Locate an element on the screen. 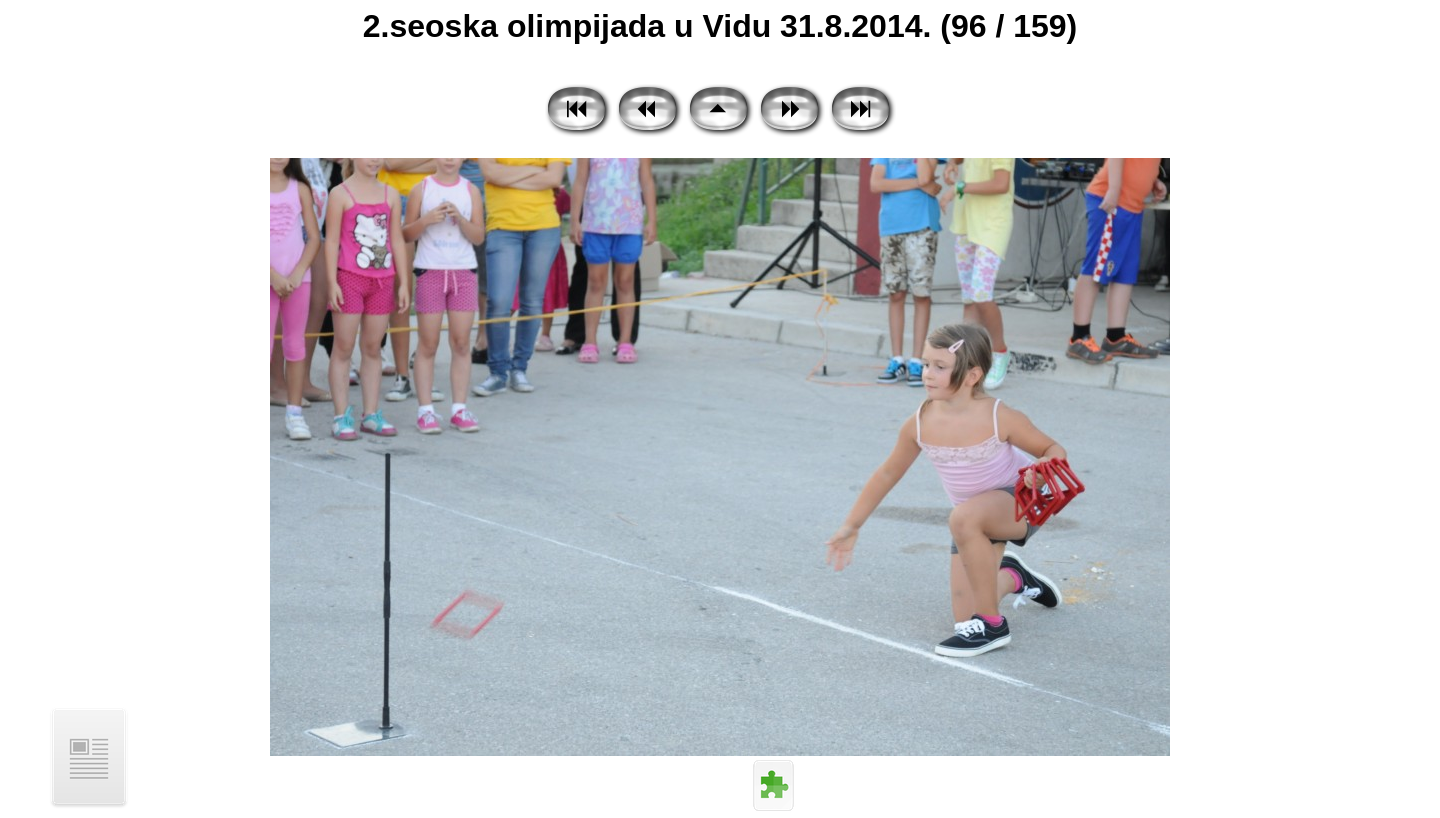 This screenshot has width=1440, height=818. browser extension or add-on installer file is located at coordinates (773, 785).